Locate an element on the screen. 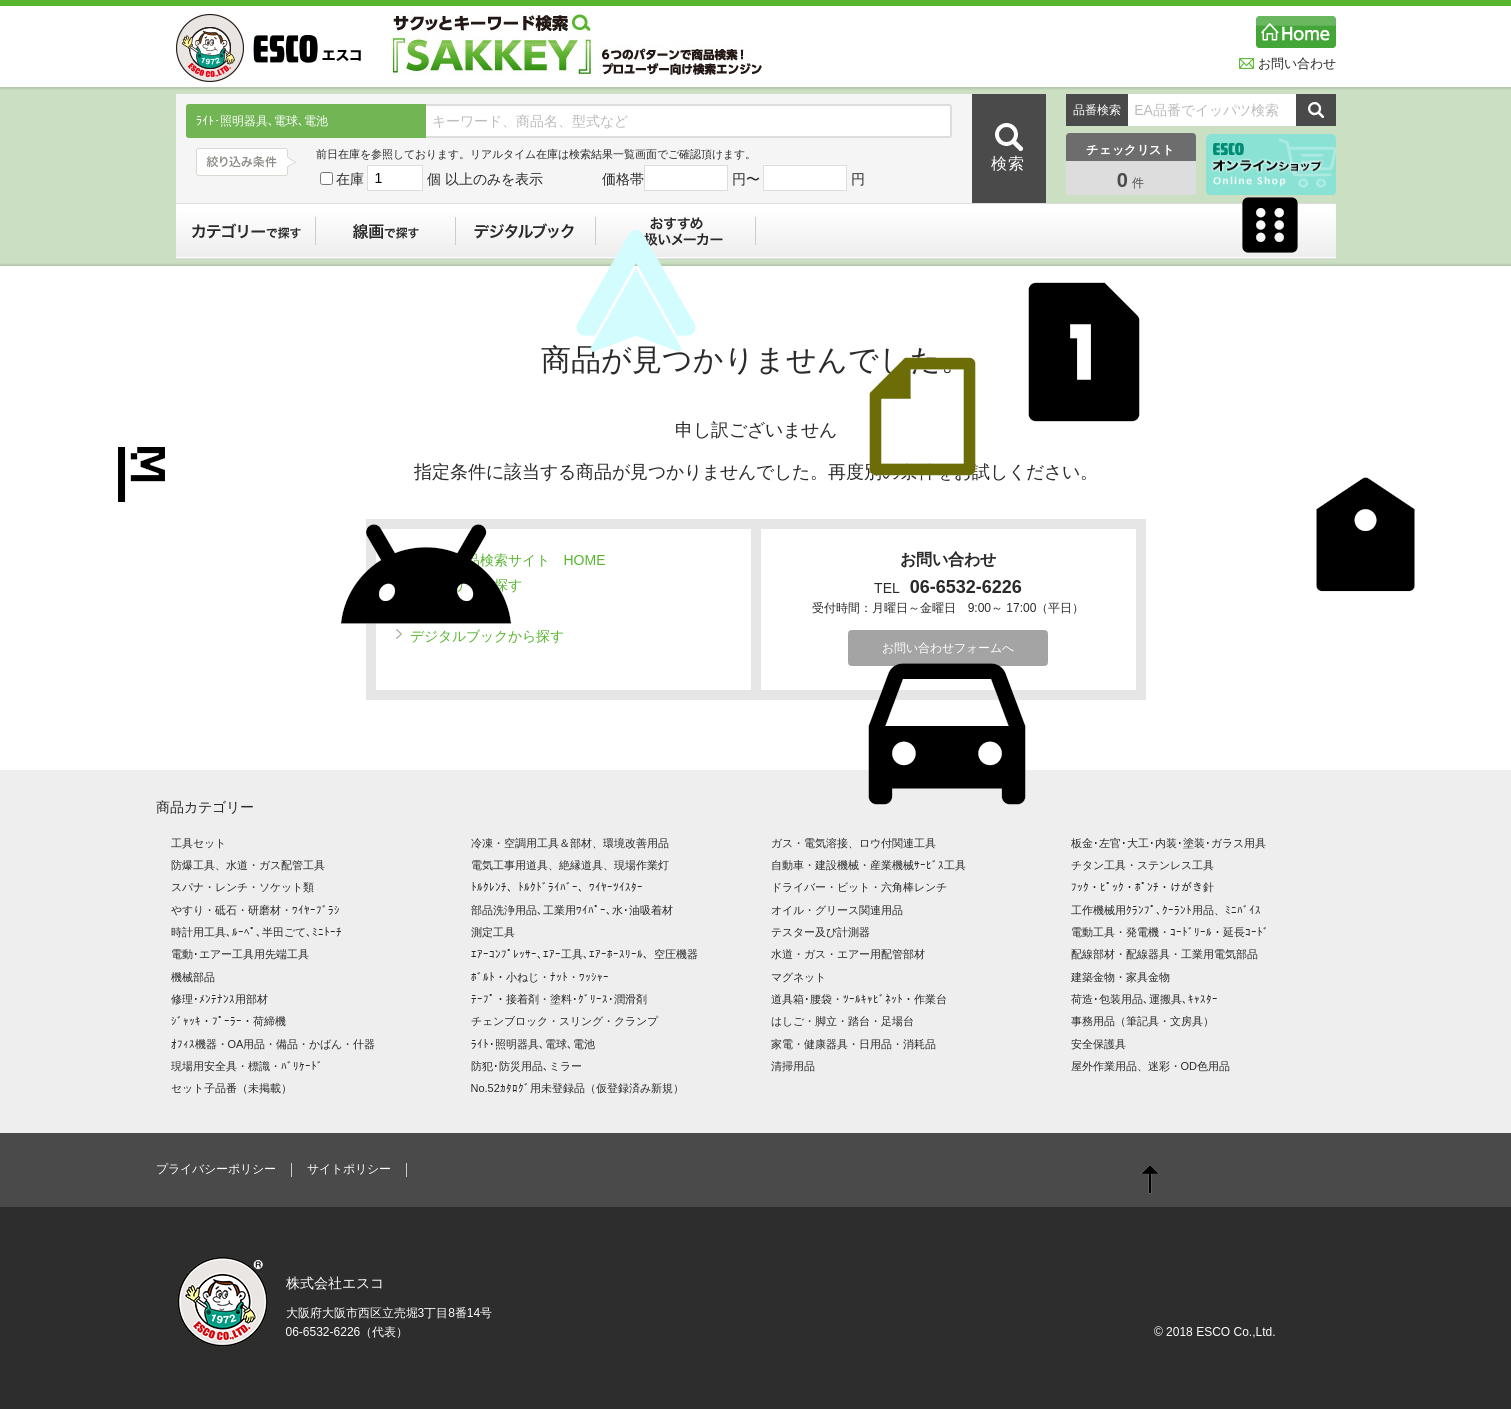  access vehicle or driving settings is located at coordinates (947, 726).